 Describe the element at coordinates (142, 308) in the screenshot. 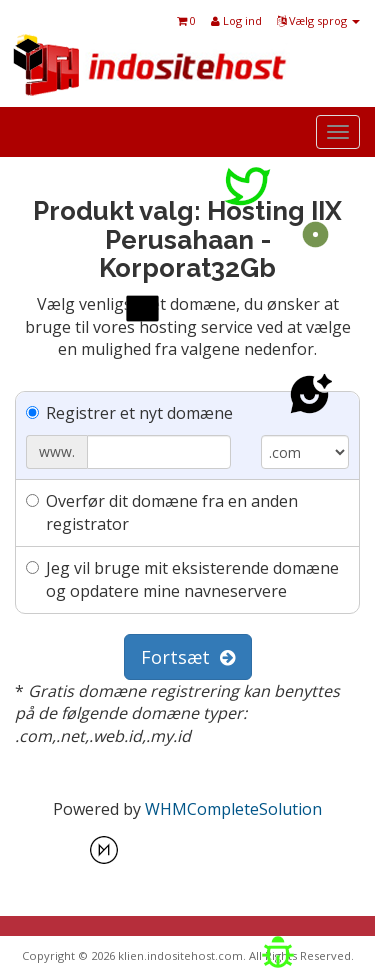

I see `select a rectangular shape tool` at that location.